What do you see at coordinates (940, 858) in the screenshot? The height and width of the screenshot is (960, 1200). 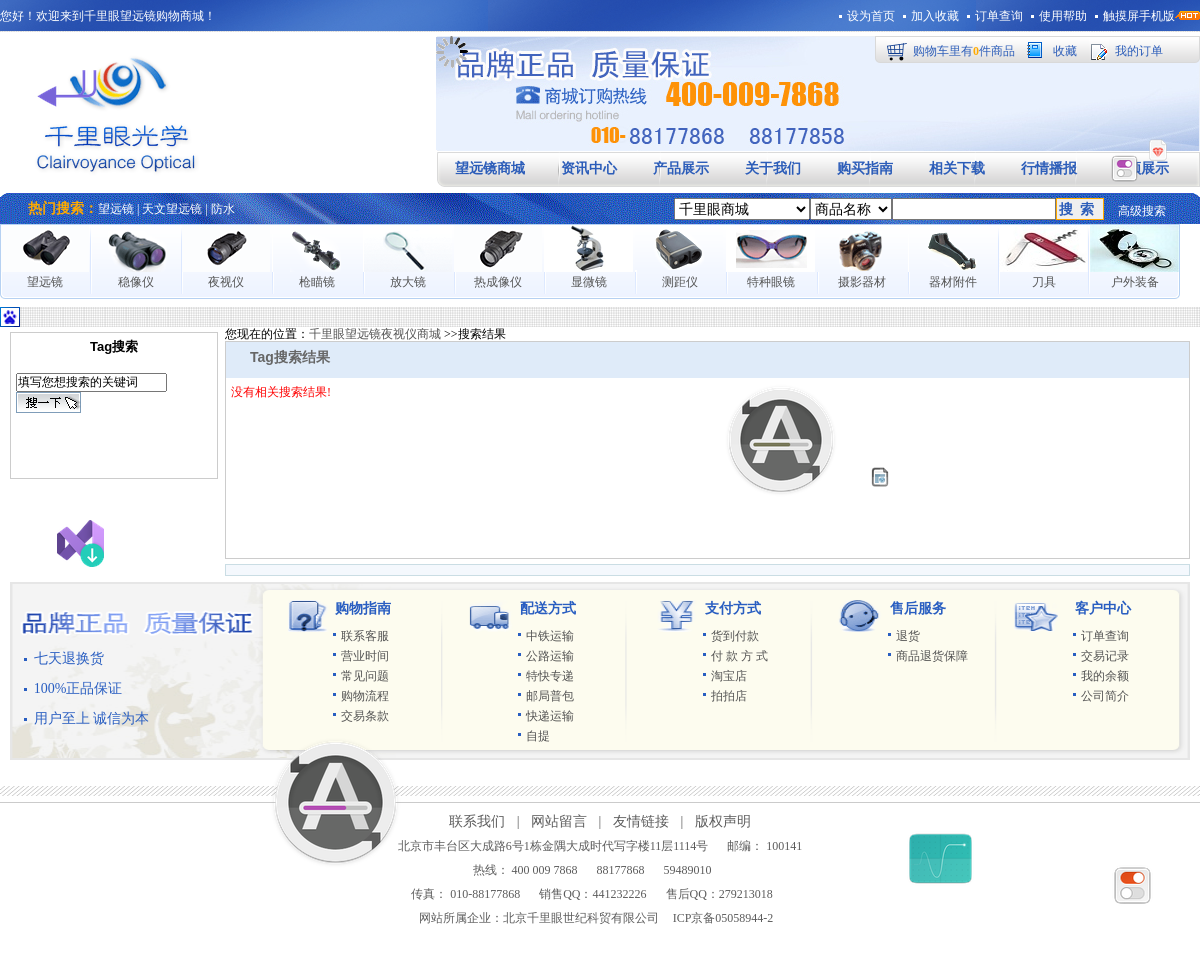 I see `open GNOME Usage system monitor app` at bounding box center [940, 858].